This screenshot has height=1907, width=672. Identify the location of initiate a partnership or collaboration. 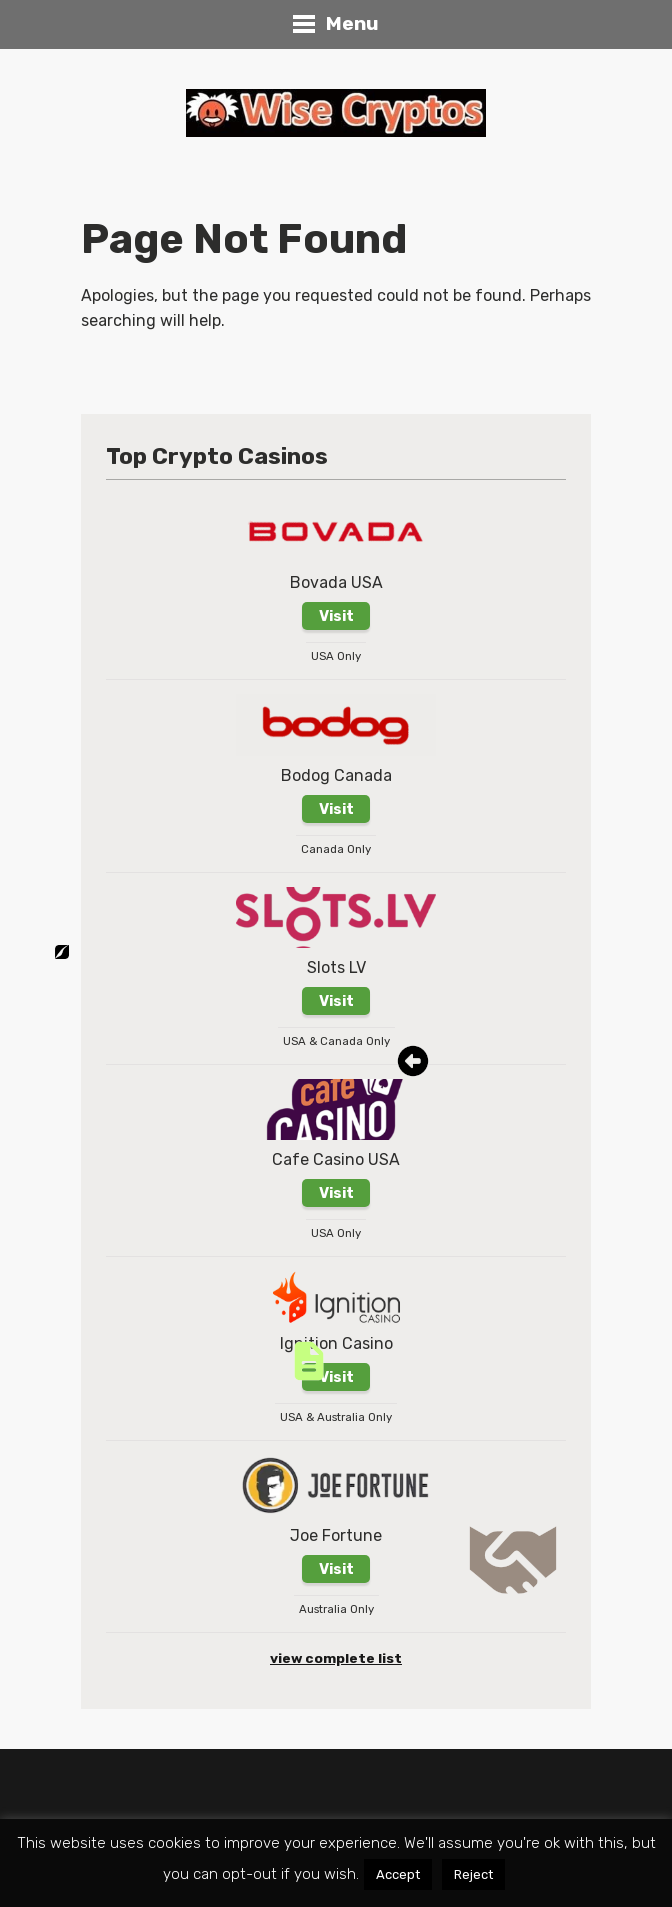
(513, 1560).